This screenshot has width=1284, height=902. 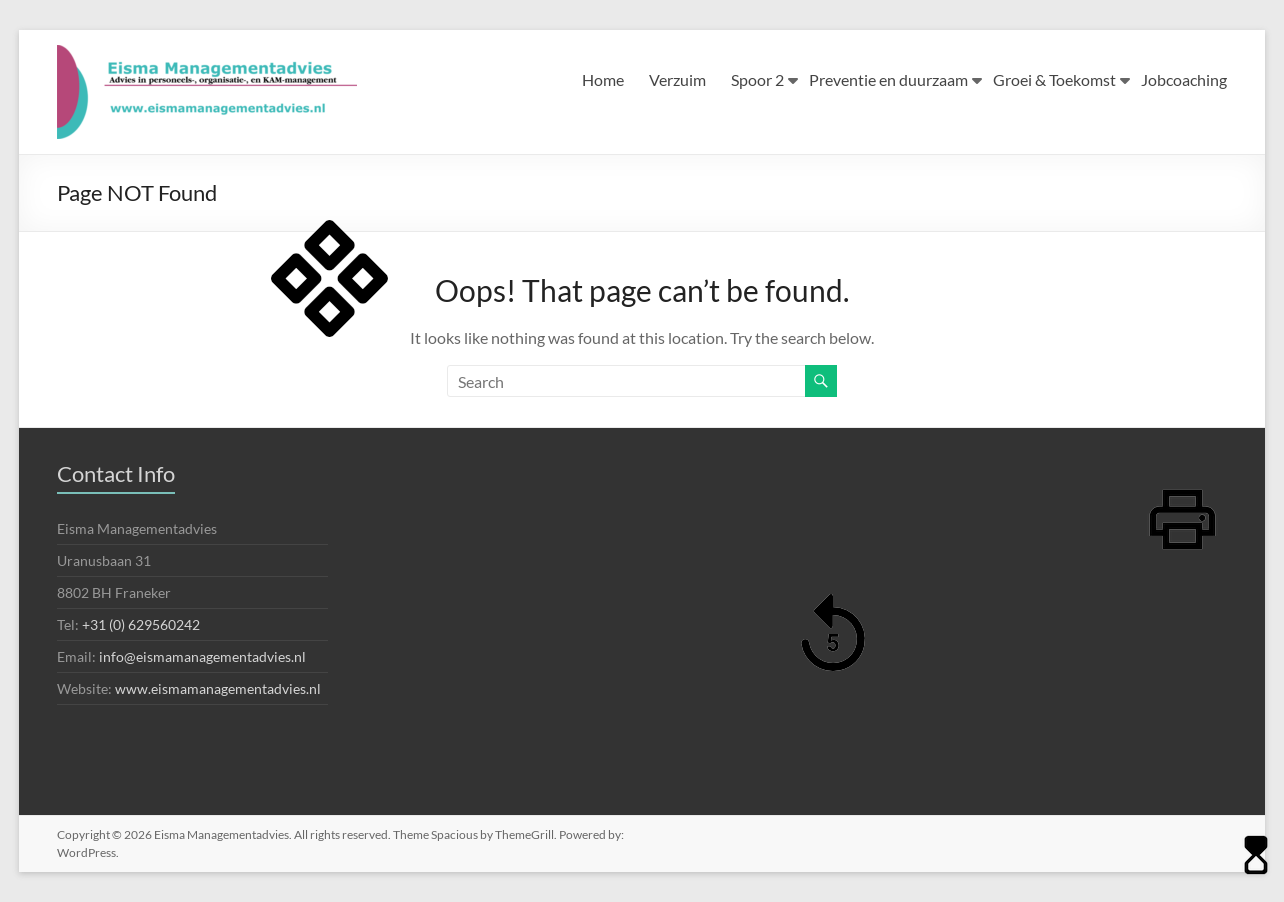 I want to click on rewind video by 5 seconds, so click(x=833, y=635).